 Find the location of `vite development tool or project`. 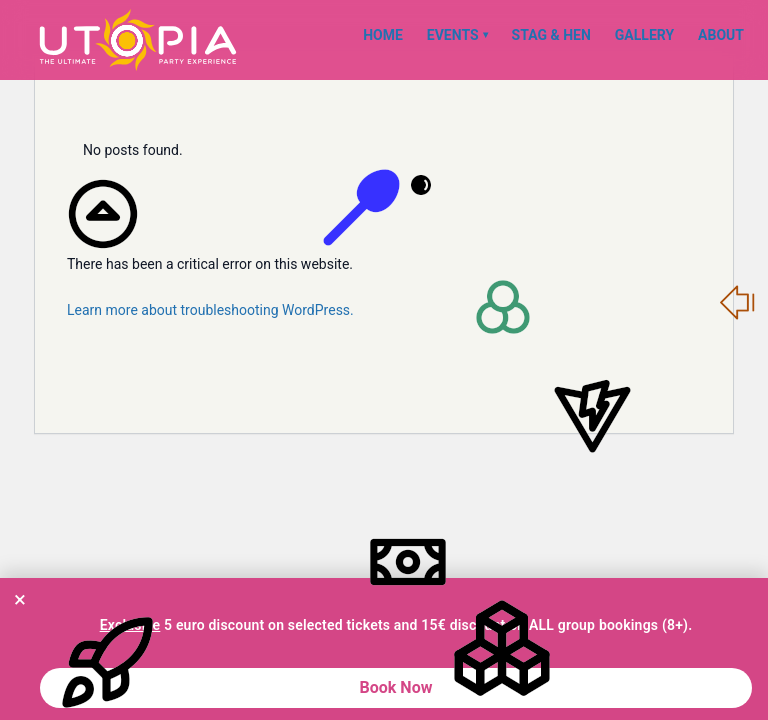

vite development tool or project is located at coordinates (592, 414).